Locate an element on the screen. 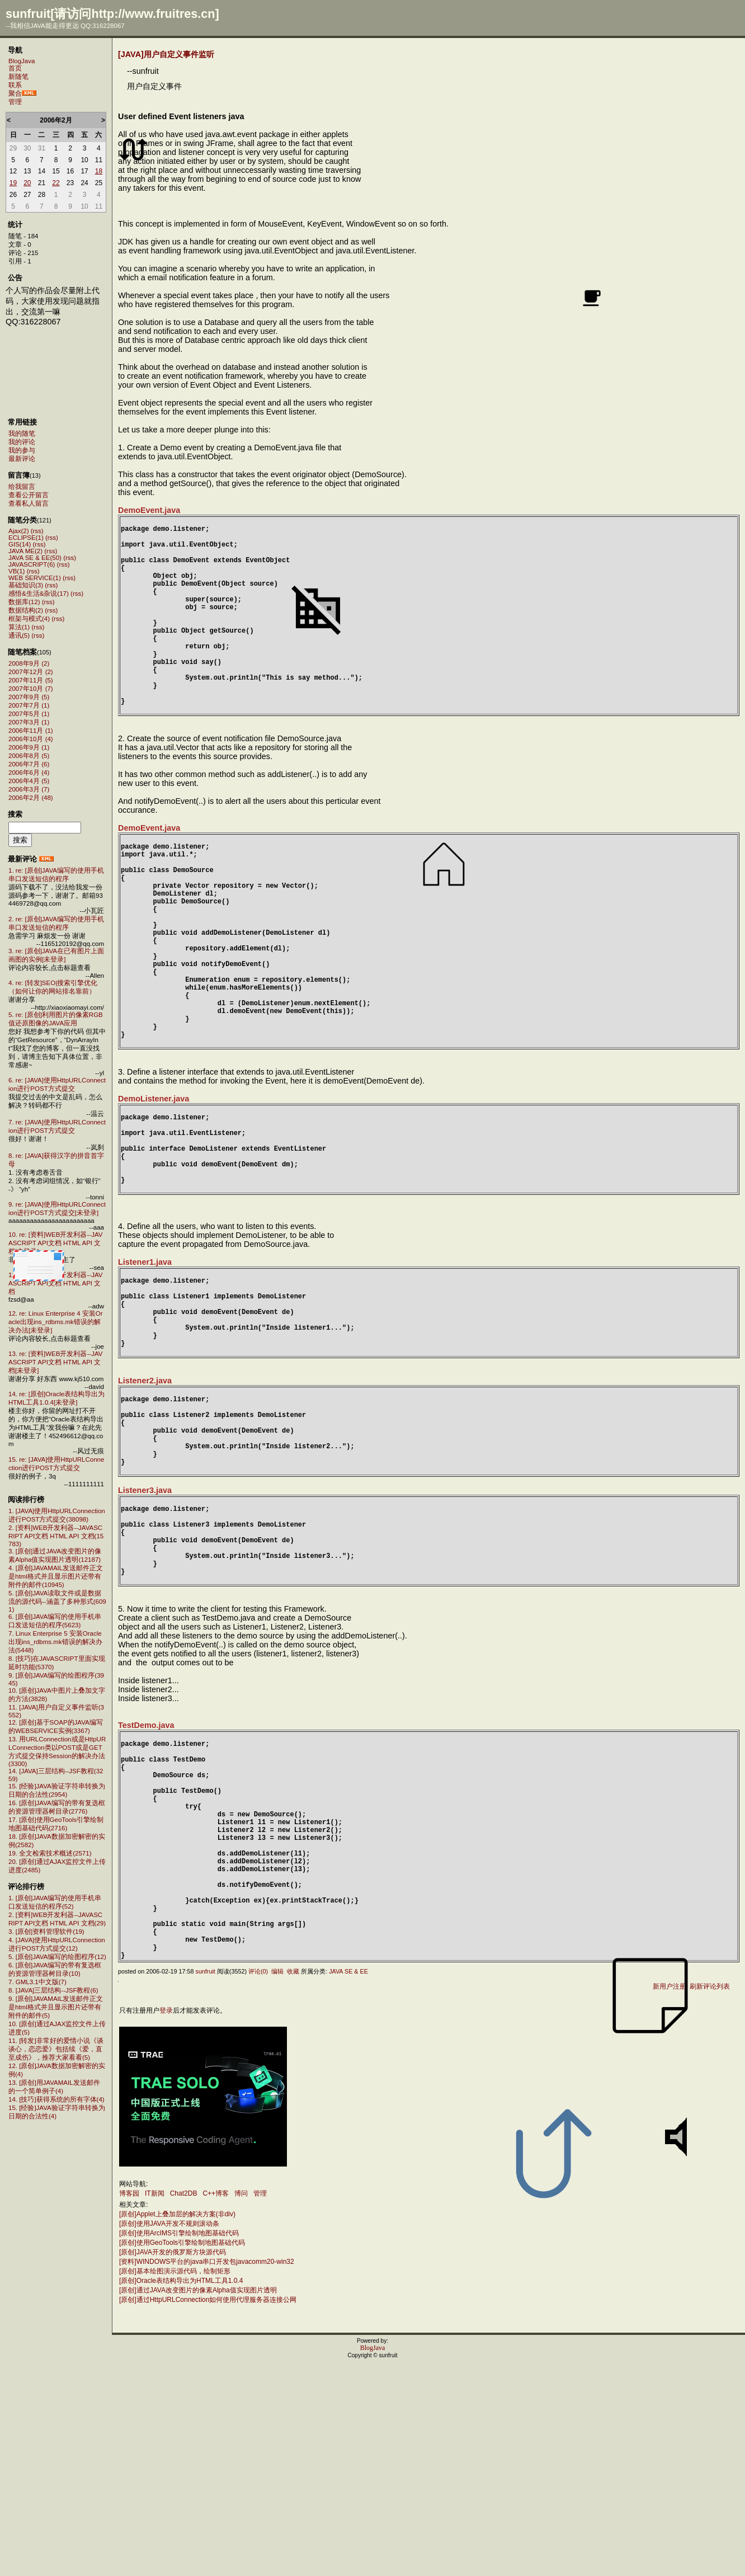 This screenshot has width=745, height=2576. navigate to home screen is located at coordinates (444, 865).